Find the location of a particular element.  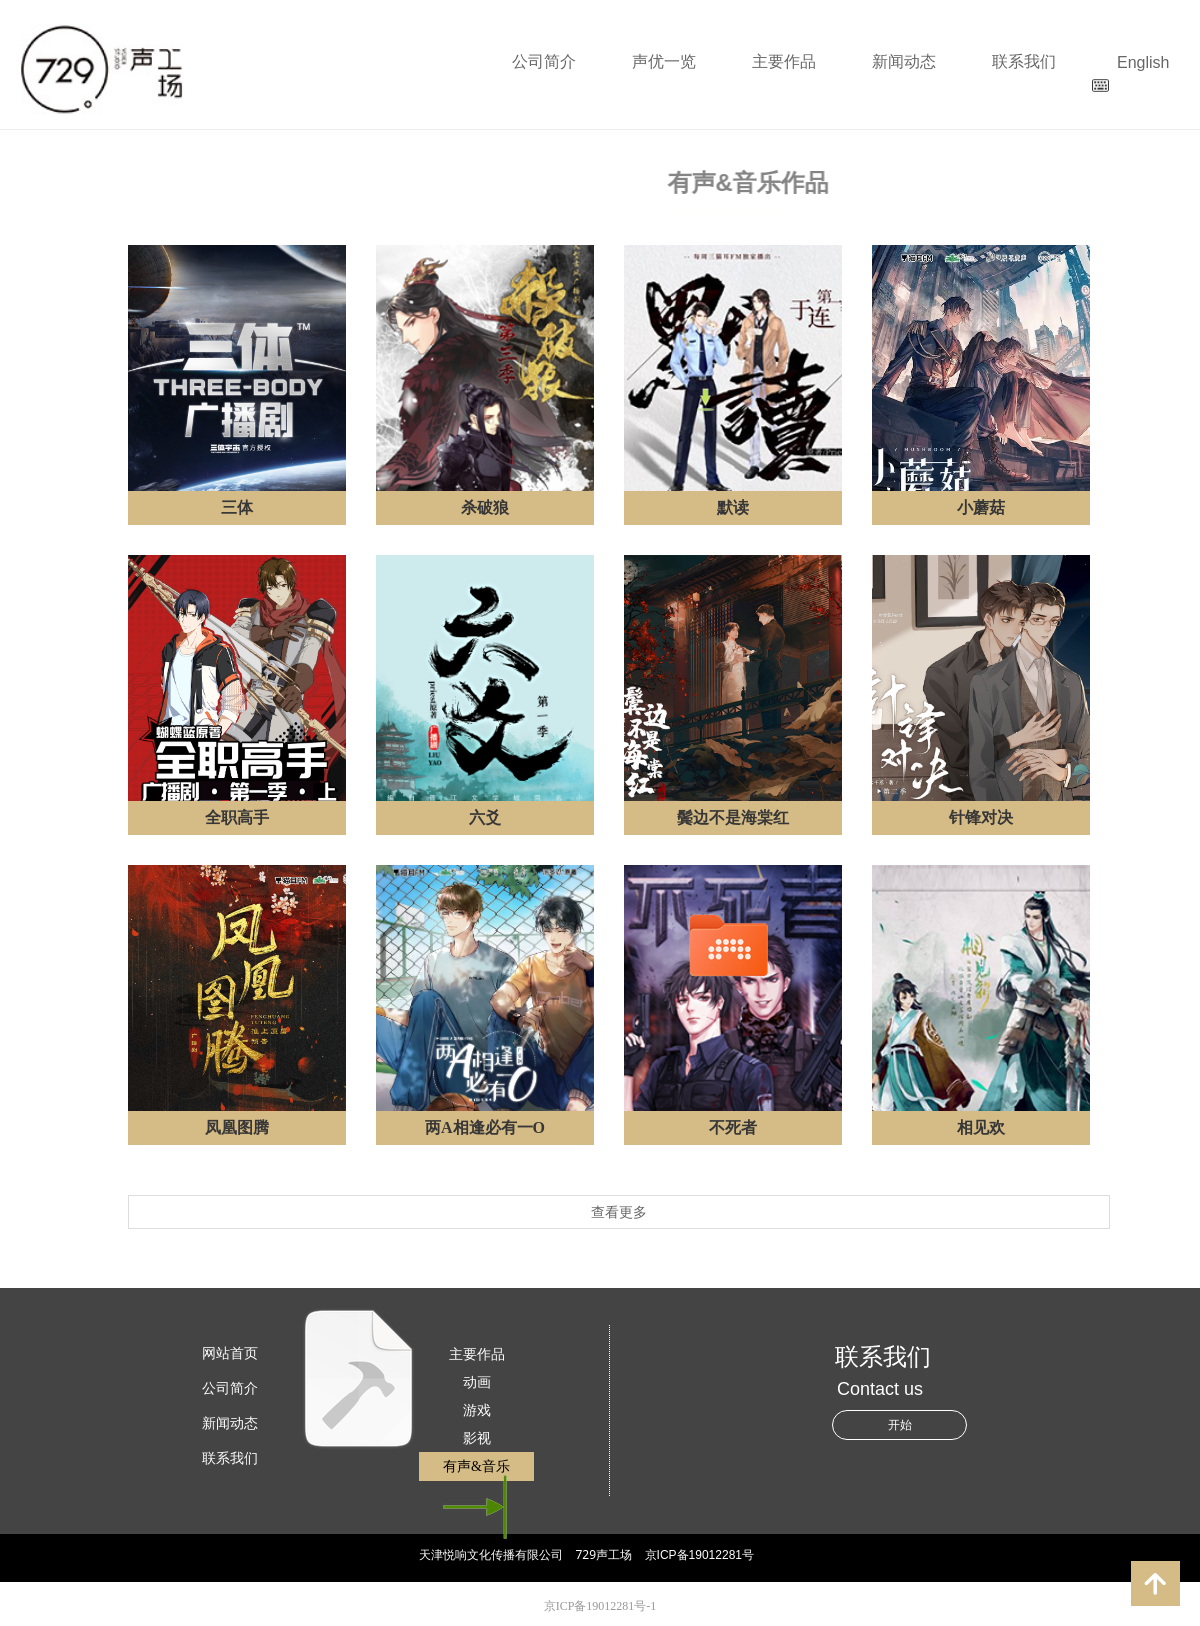

open keyboard settings is located at coordinates (1100, 85).